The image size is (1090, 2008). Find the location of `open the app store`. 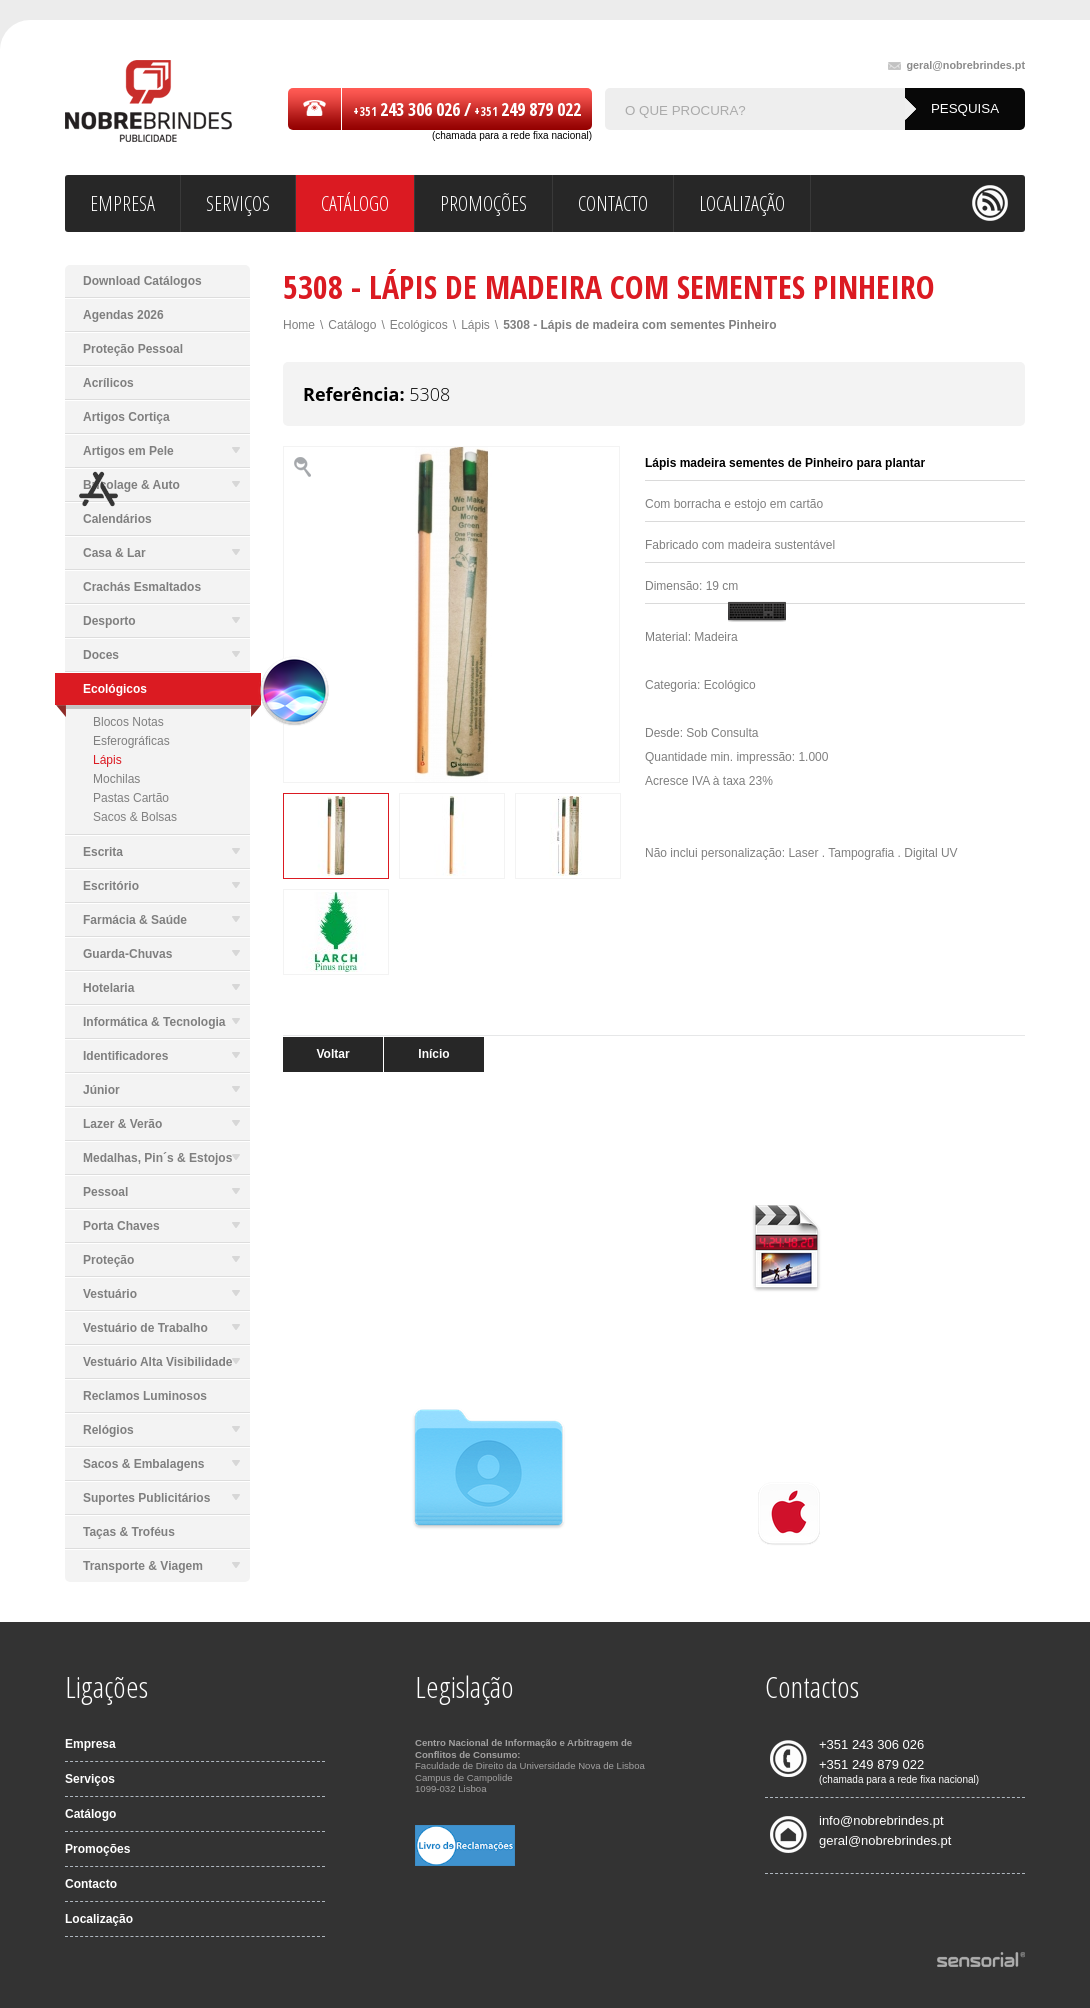

open the app store is located at coordinates (98, 488).